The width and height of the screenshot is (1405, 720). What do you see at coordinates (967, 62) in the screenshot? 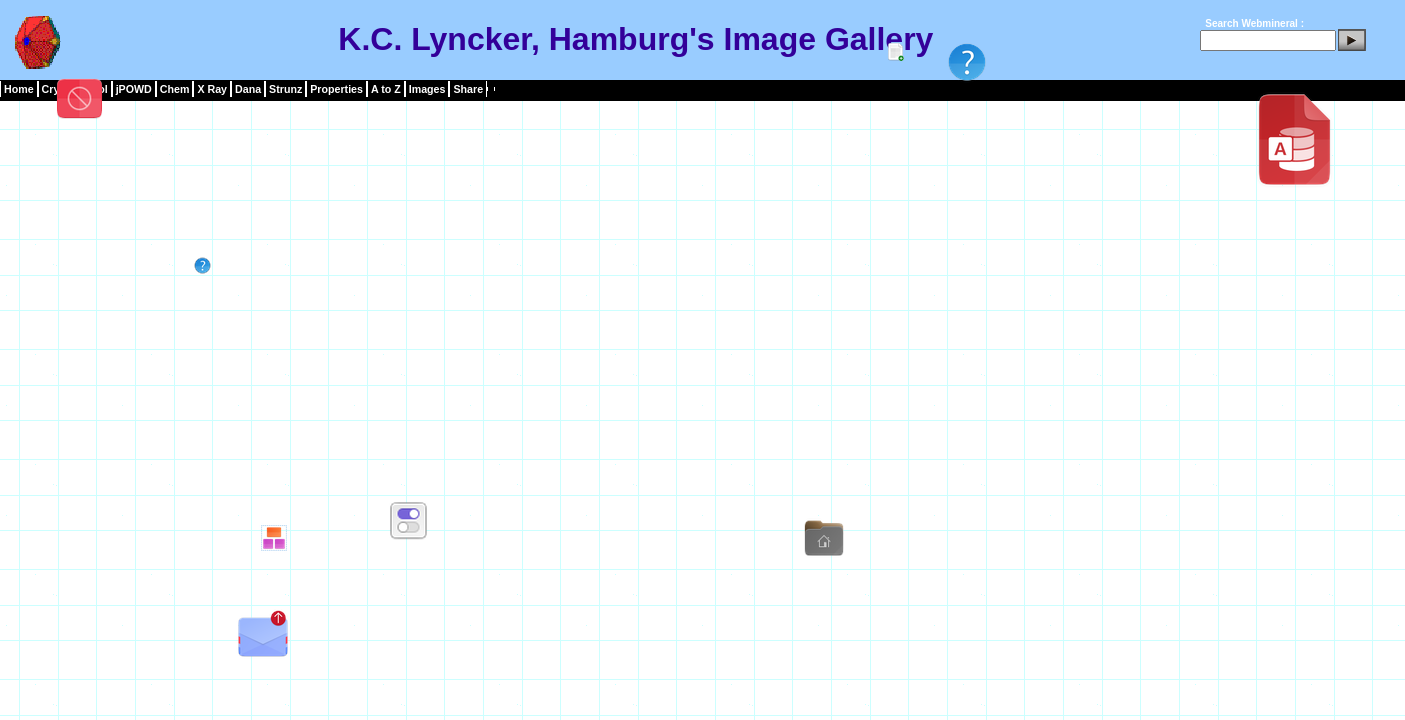
I see `open the help center or documentation` at bounding box center [967, 62].